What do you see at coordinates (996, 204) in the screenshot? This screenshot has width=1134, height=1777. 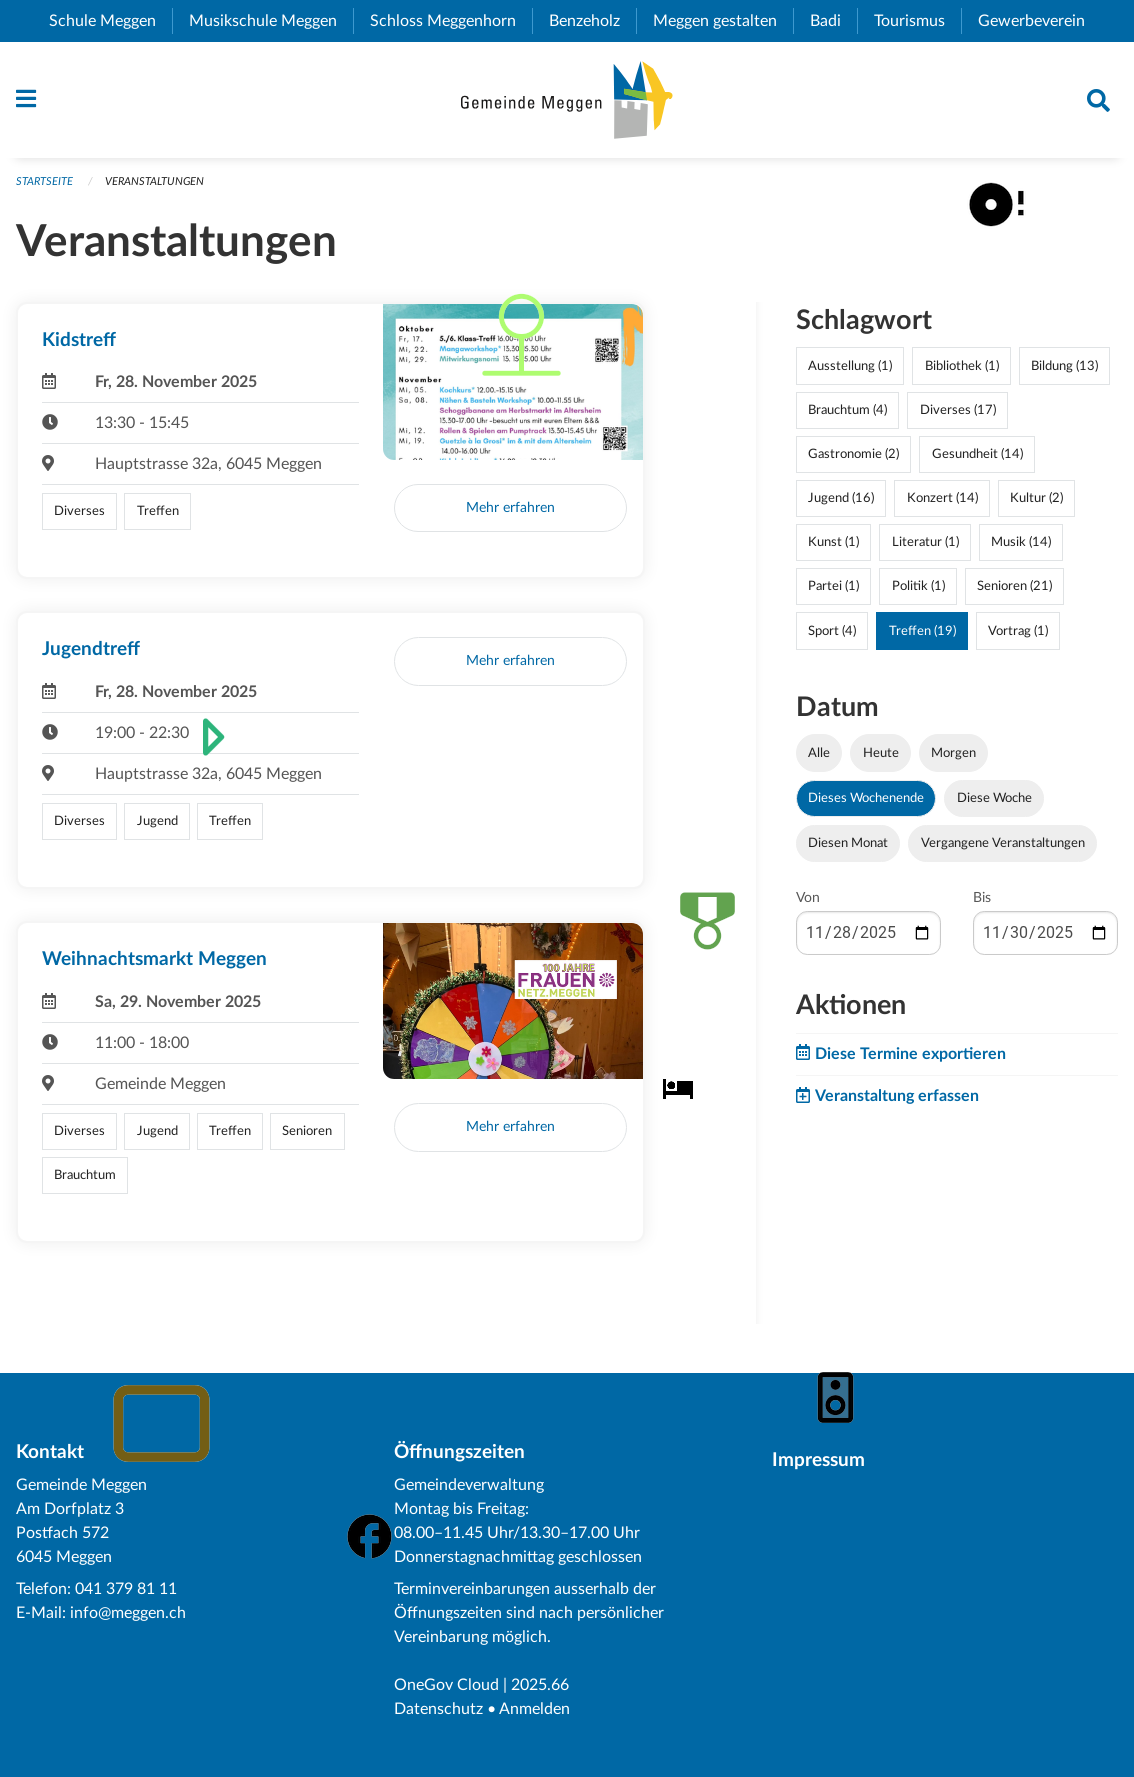 I see `indicates storage disc is full` at bounding box center [996, 204].